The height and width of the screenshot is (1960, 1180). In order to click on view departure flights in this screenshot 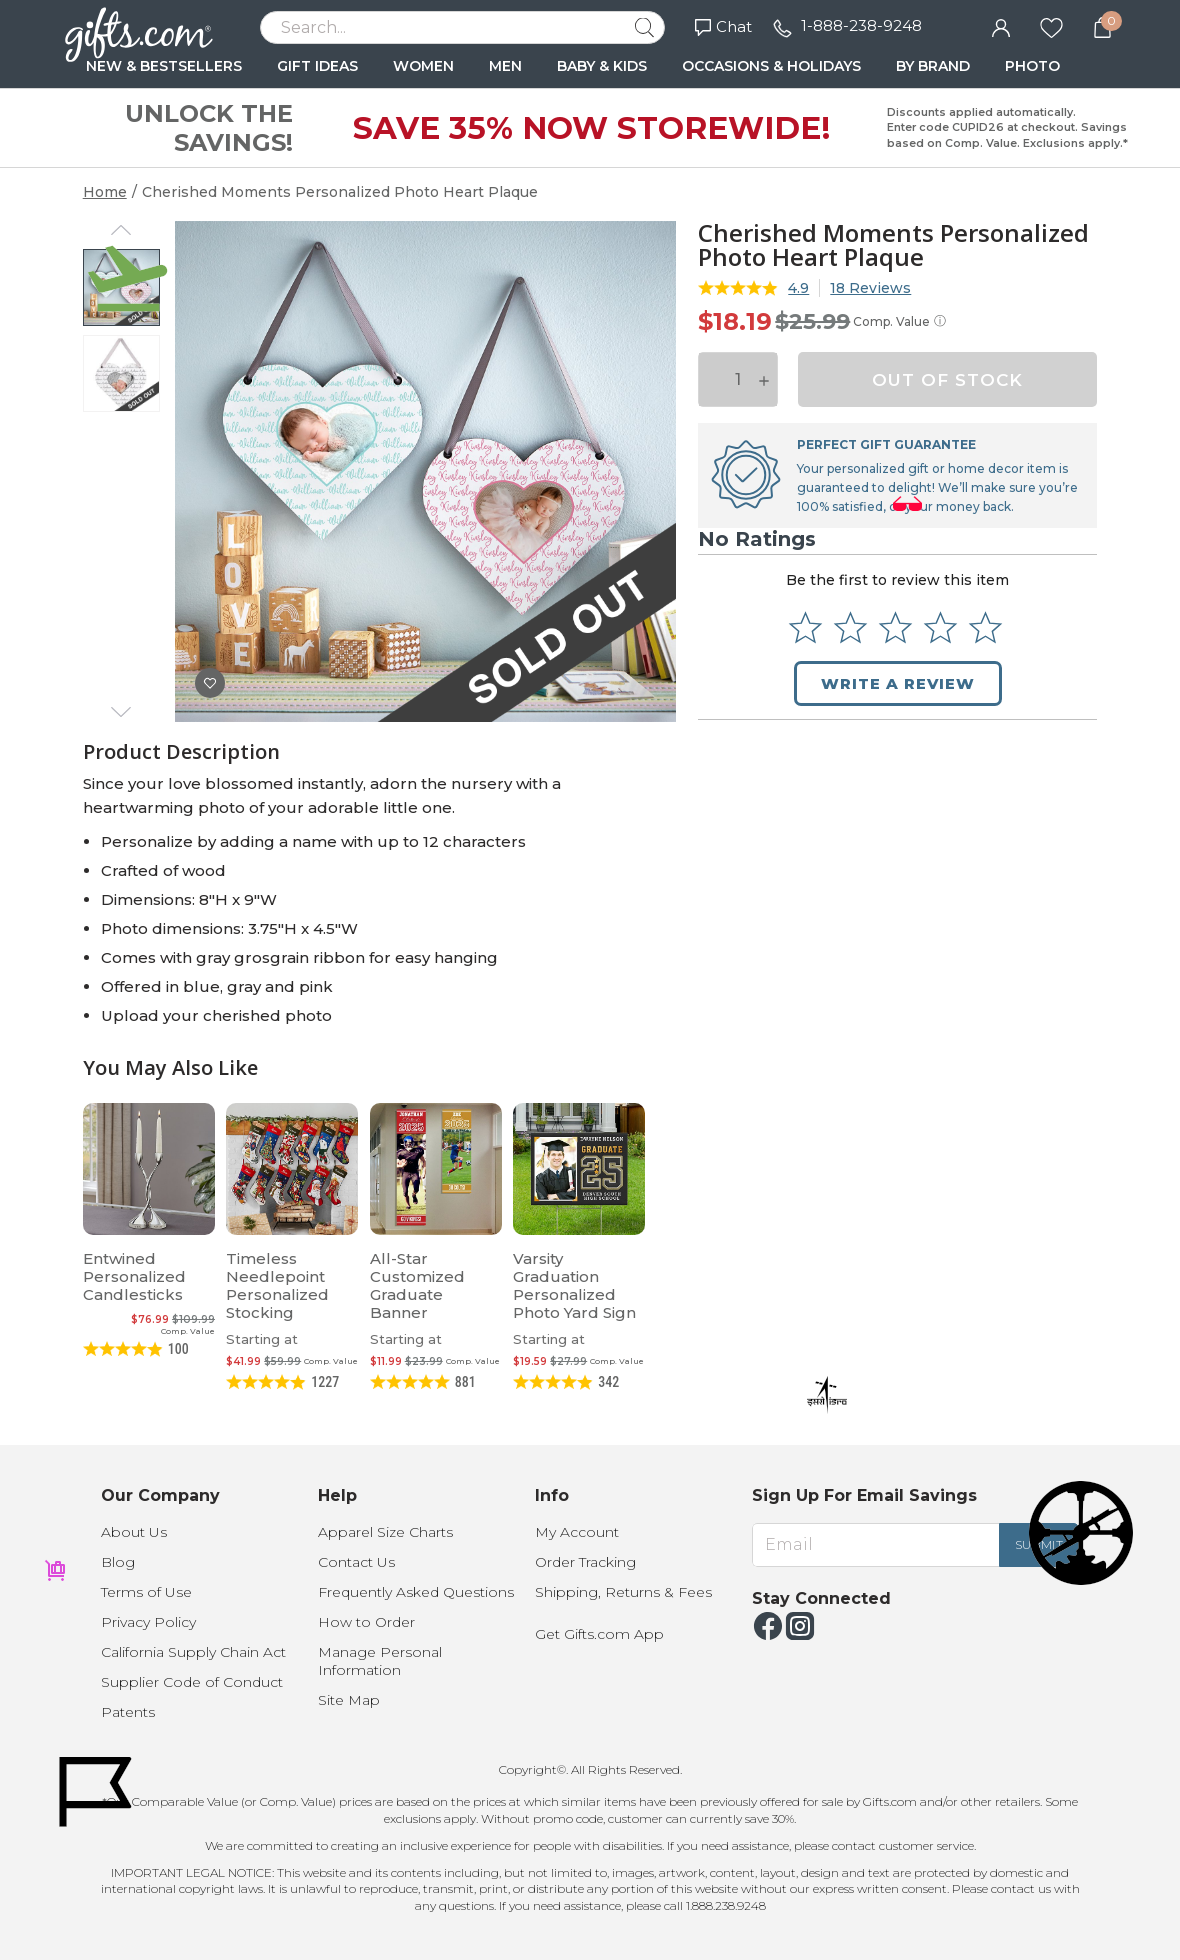, I will do `click(128, 276)`.